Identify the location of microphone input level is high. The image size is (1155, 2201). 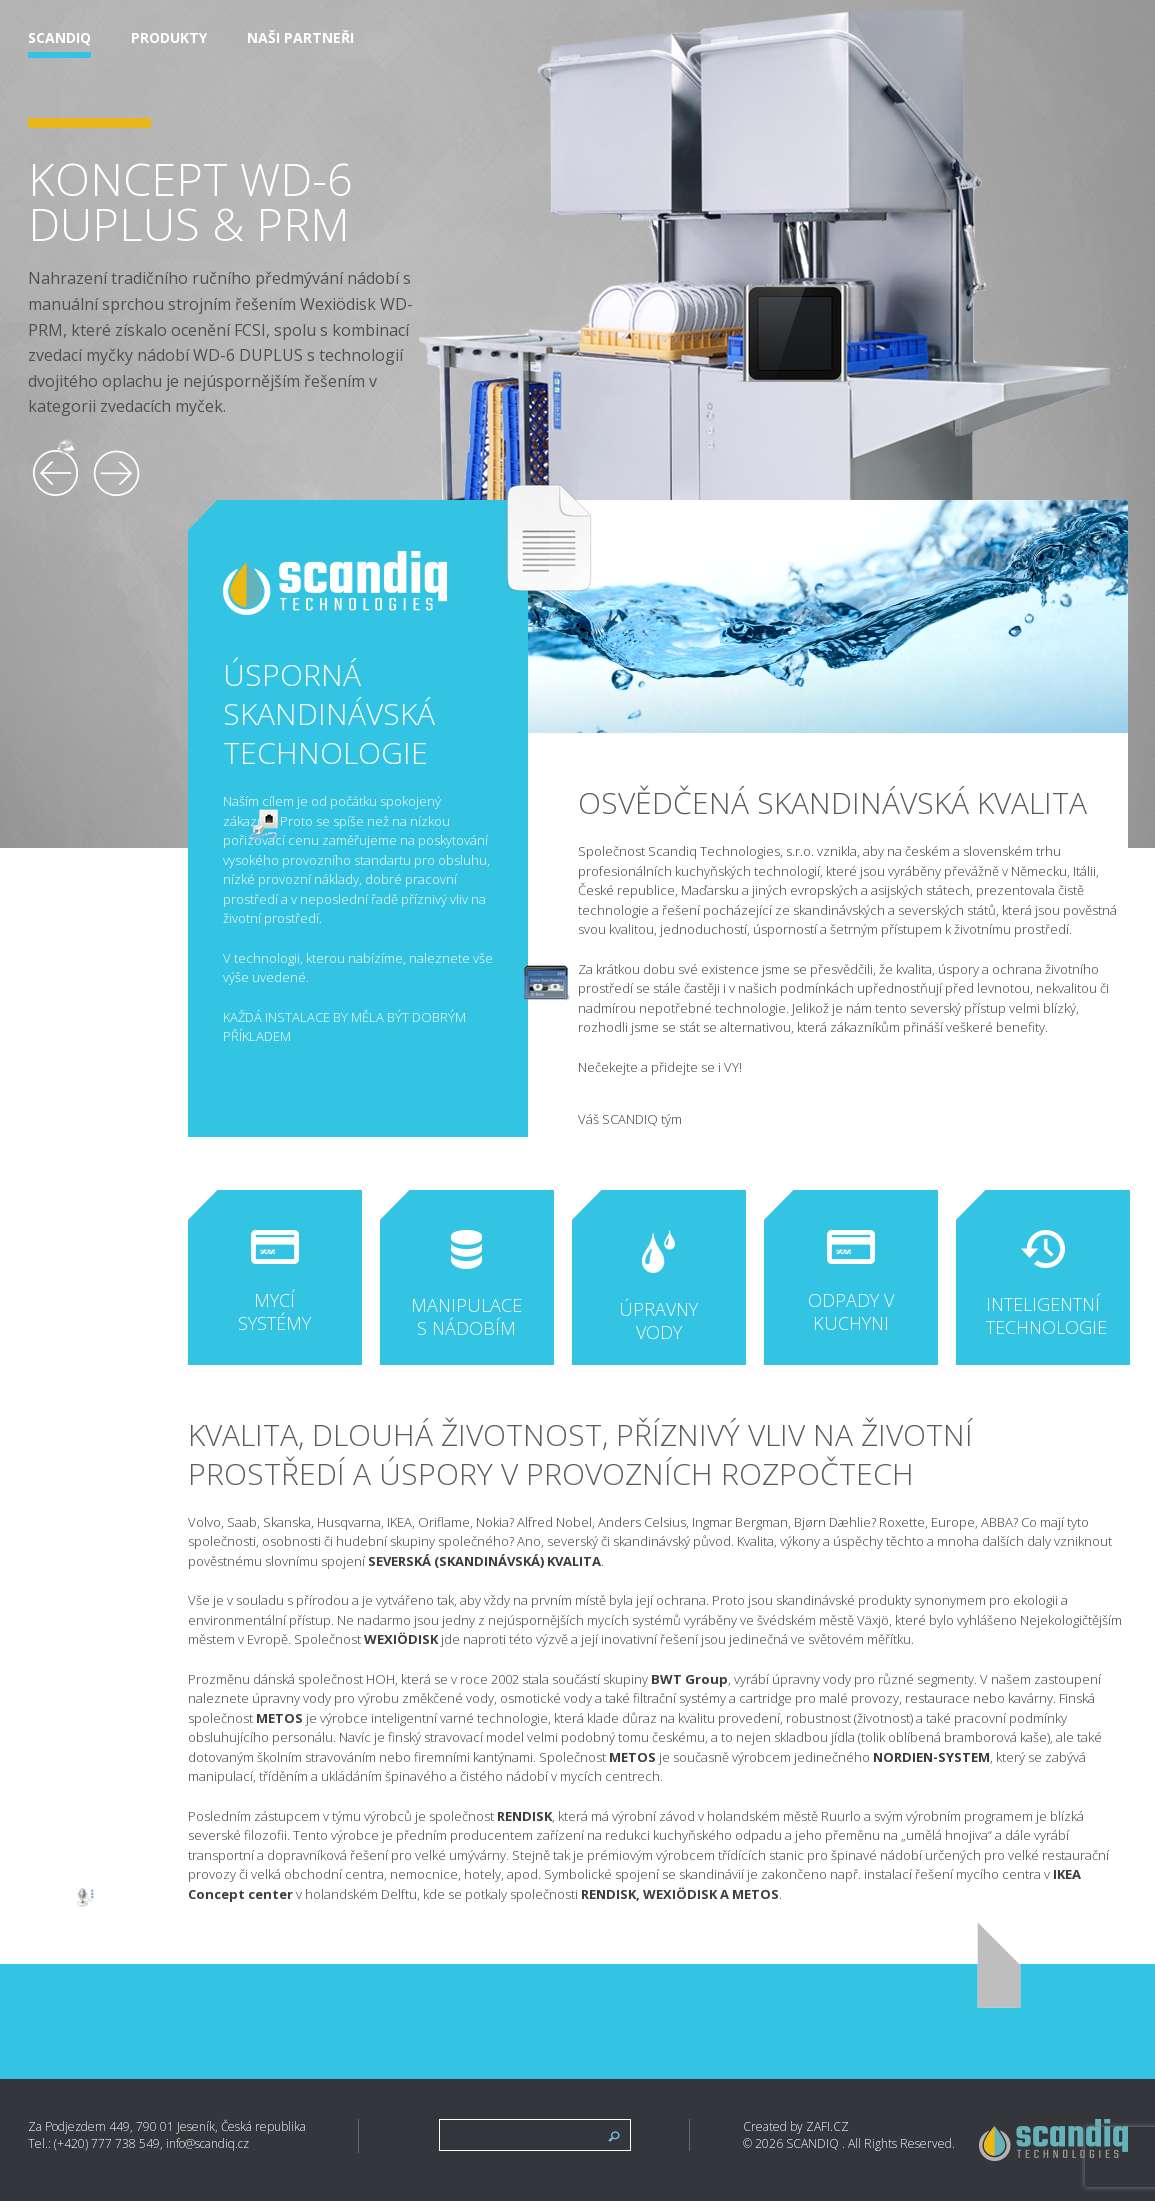
(85, 1897).